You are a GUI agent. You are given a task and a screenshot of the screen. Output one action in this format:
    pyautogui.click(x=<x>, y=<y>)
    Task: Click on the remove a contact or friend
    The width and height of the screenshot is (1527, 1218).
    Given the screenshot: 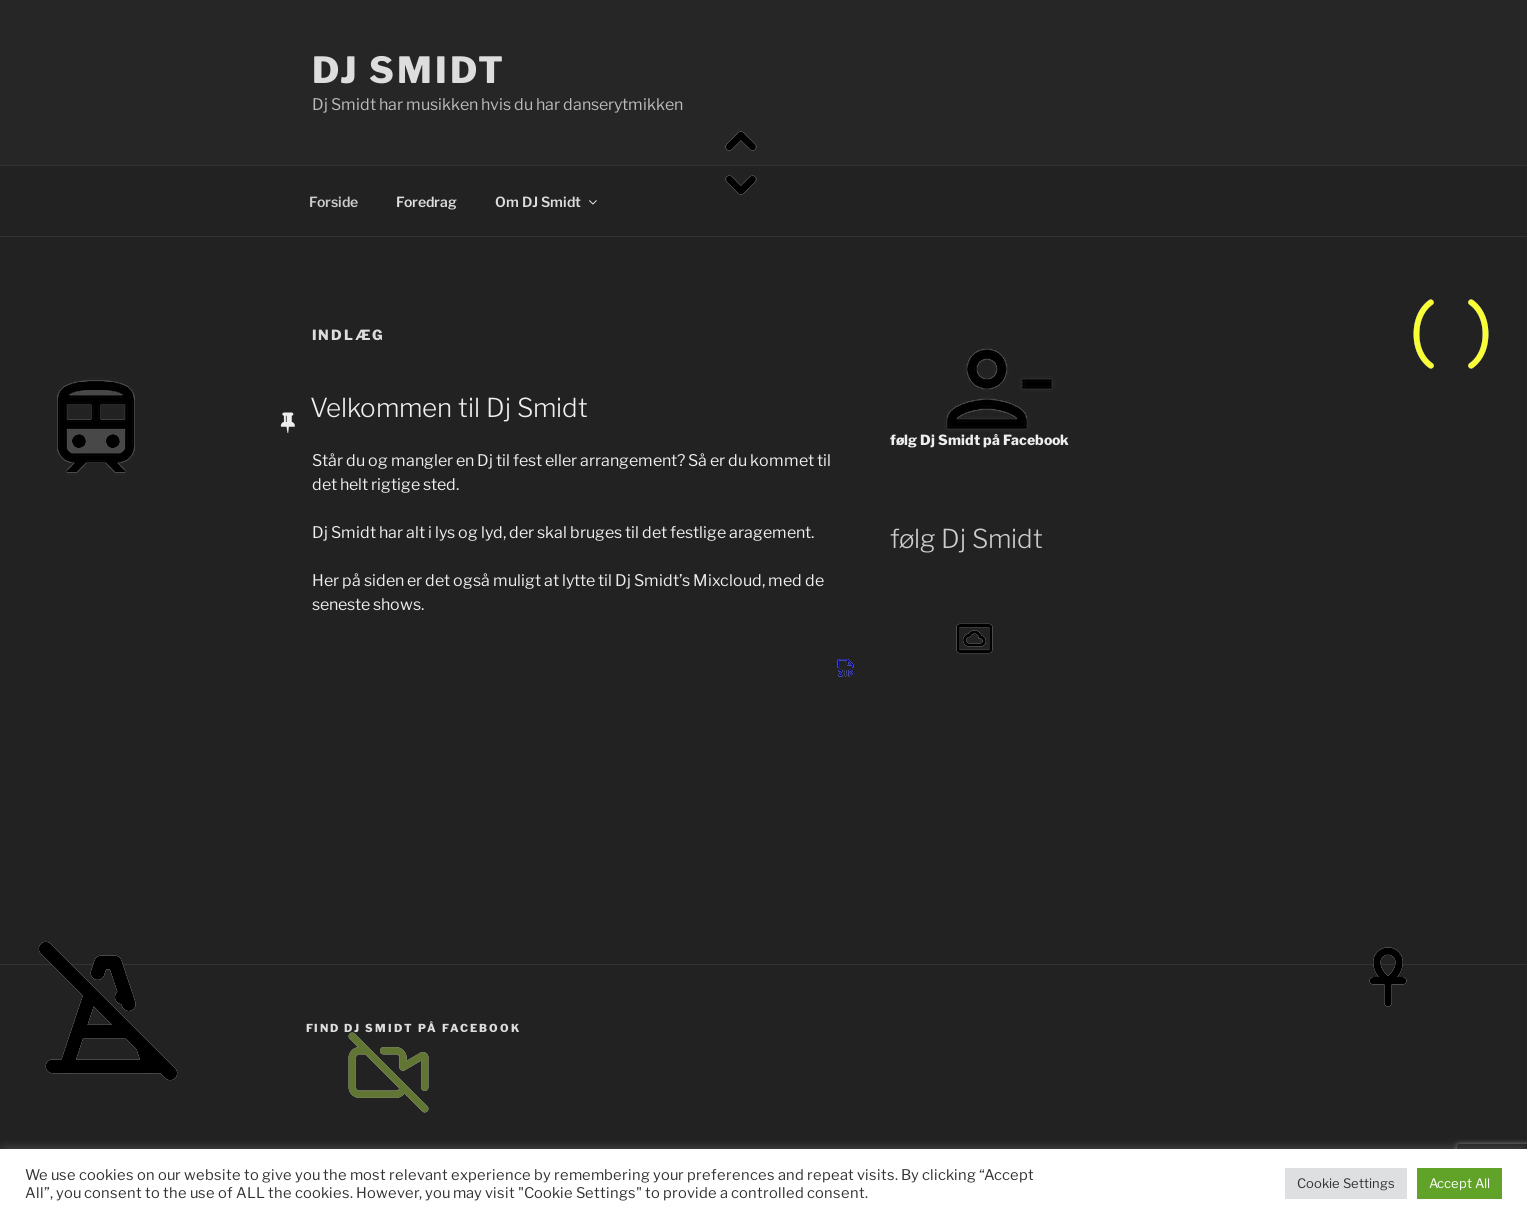 What is the action you would take?
    pyautogui.click(x=997, y=389)
    